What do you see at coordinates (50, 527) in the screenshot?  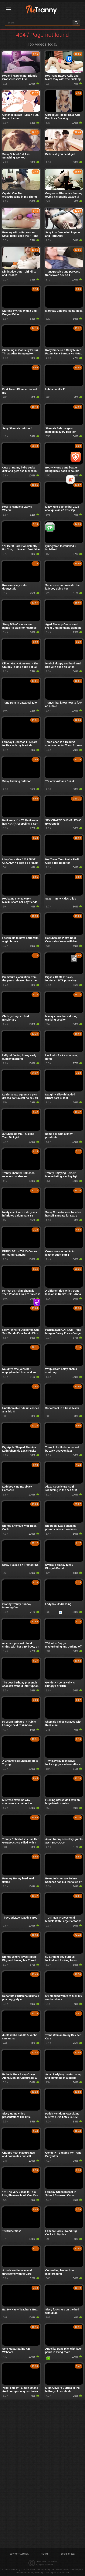 I see `open green recorder app for screen recording` at bounding box center [50, 527].